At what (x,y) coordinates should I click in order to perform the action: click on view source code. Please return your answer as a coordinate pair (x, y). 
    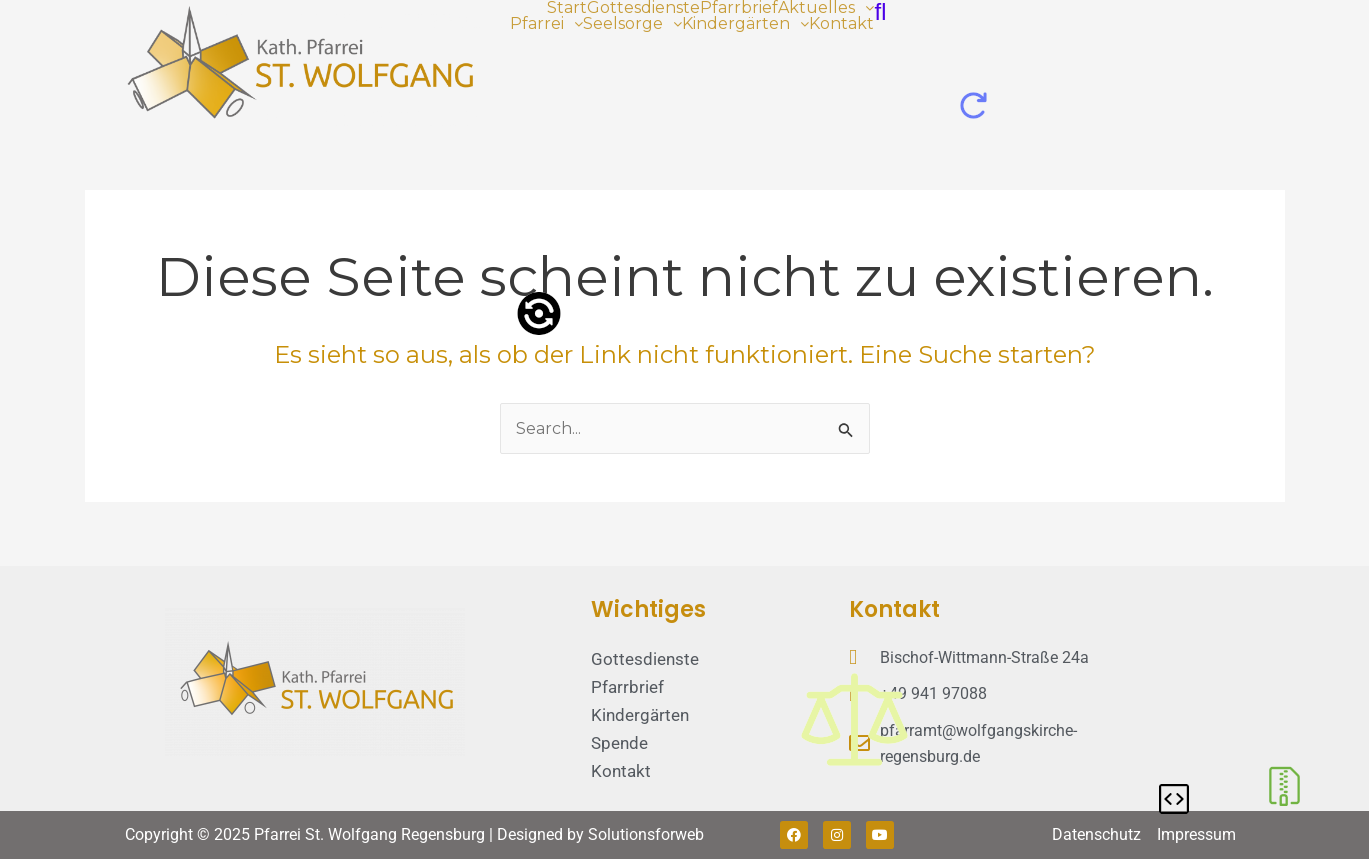
    Looking at the image, I should click on (1174, 799).